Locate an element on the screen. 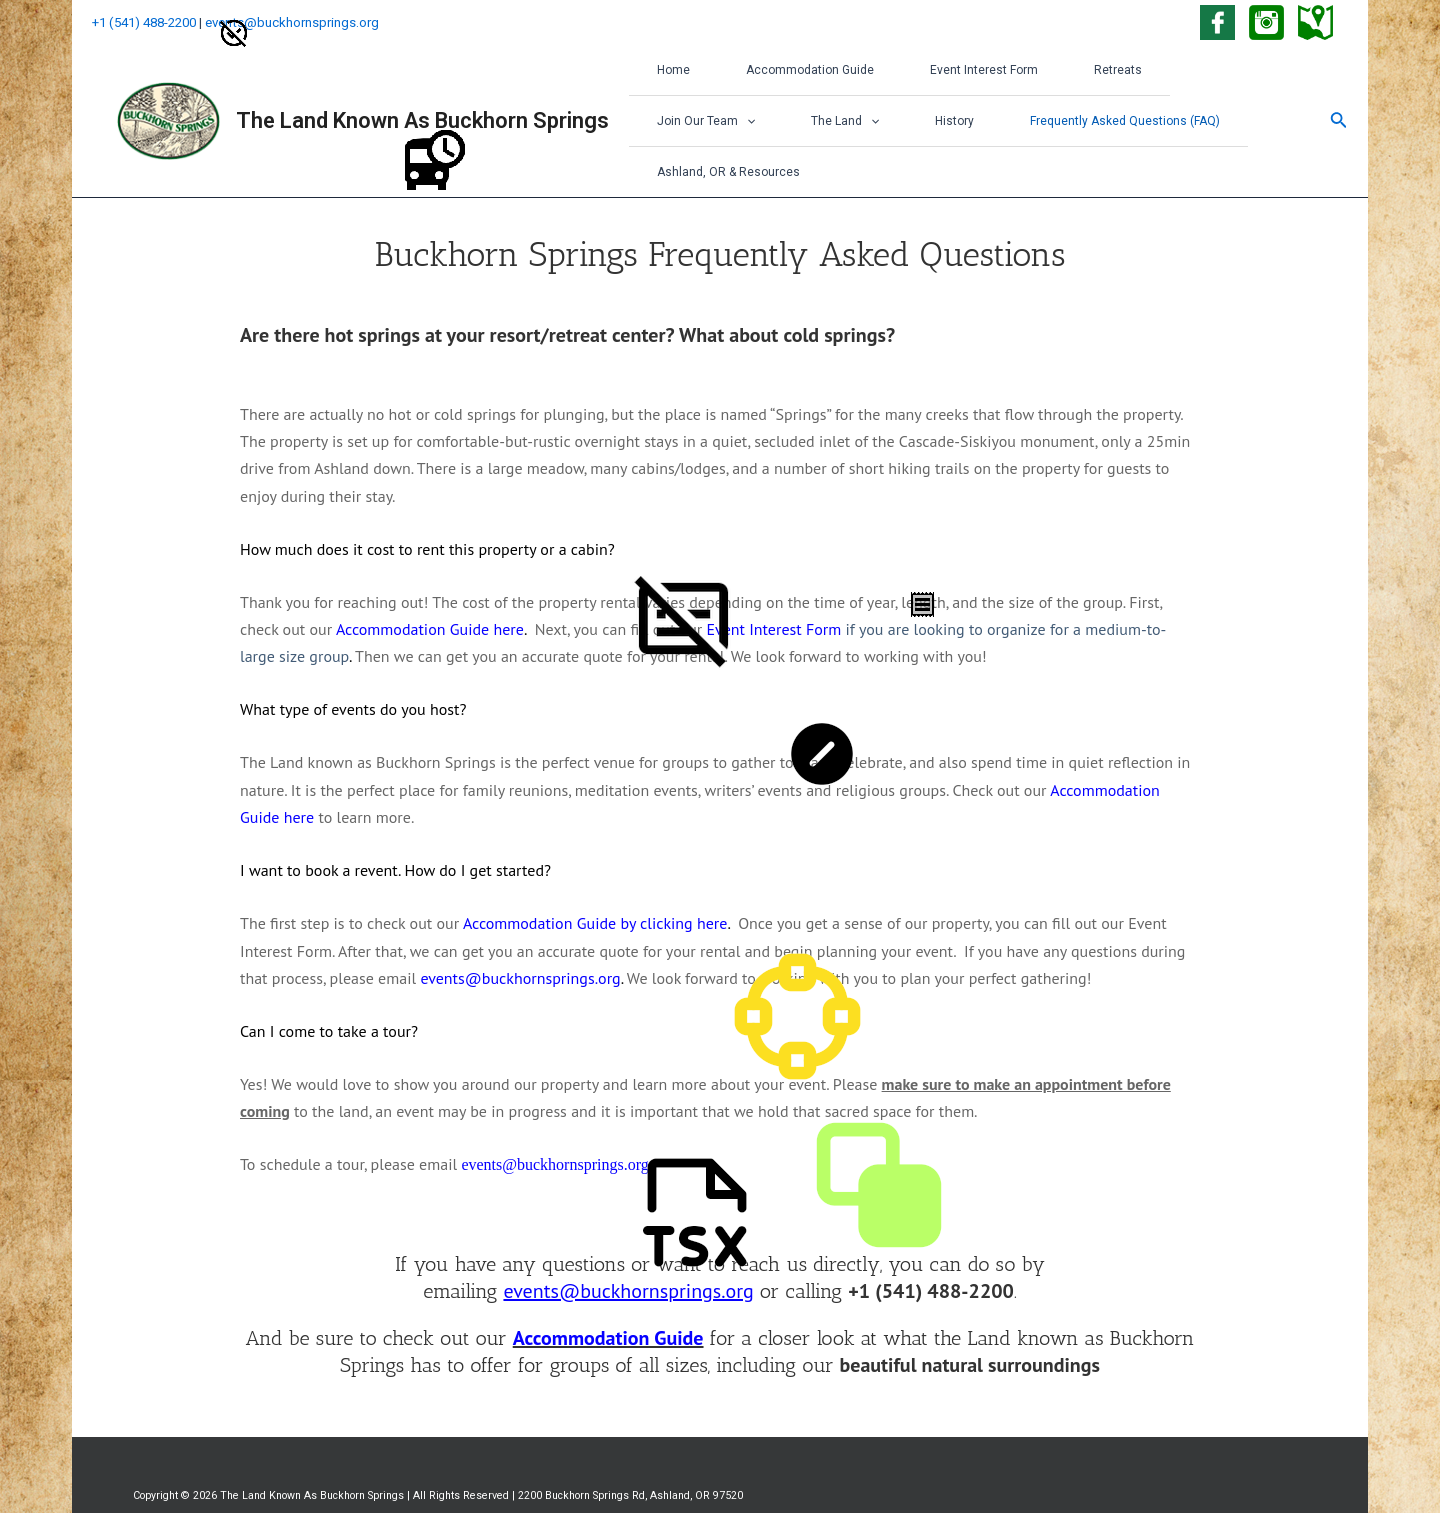 This screenshot has height=1513, width=1440. view departure times for transit is located at coordinates (435, 160).